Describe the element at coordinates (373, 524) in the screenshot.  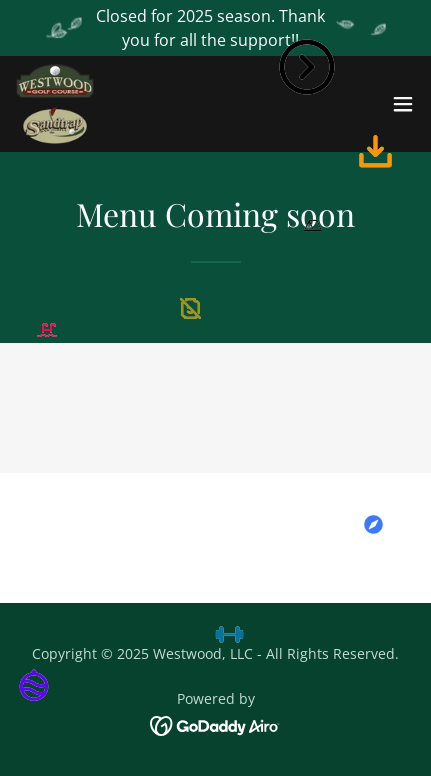
I see `navigate or explore directions` at that location.